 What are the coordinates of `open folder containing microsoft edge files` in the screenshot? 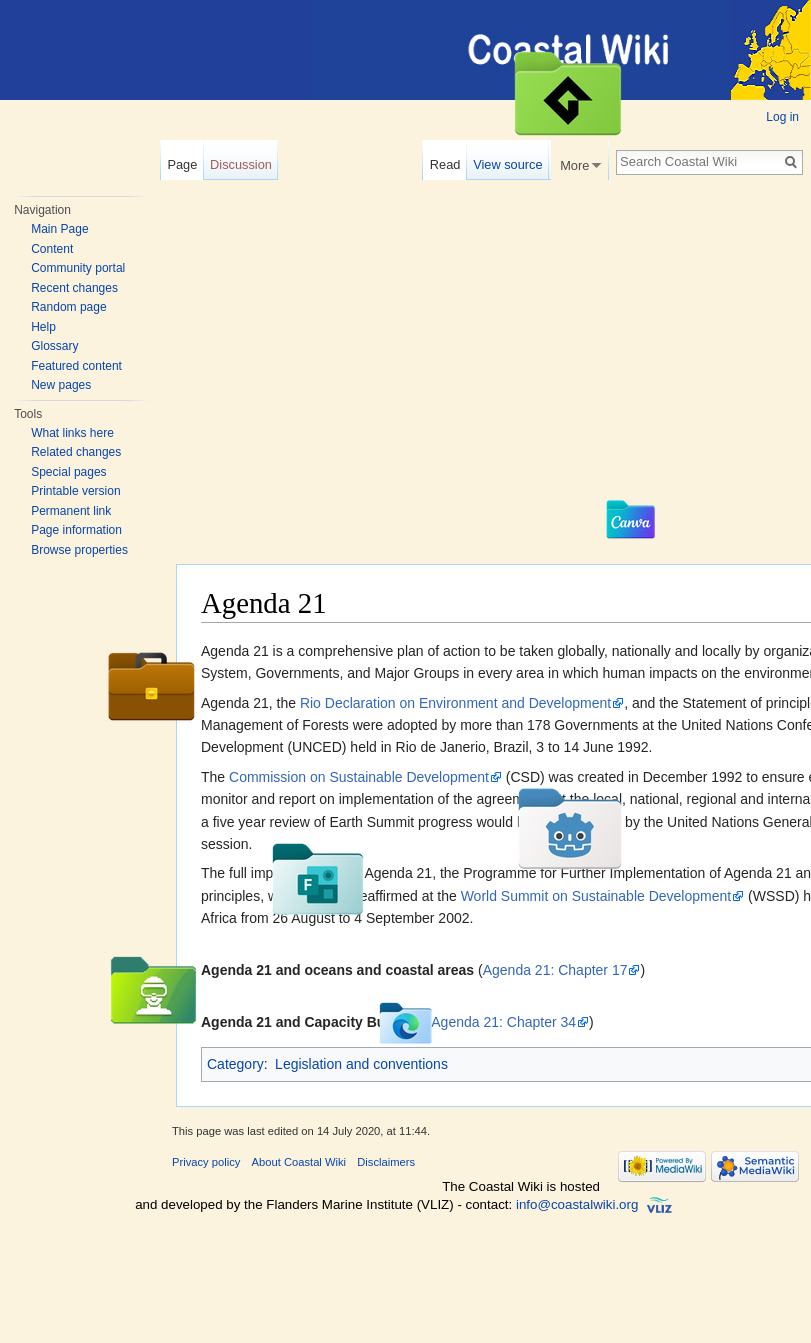 It's located at (405, 1024).